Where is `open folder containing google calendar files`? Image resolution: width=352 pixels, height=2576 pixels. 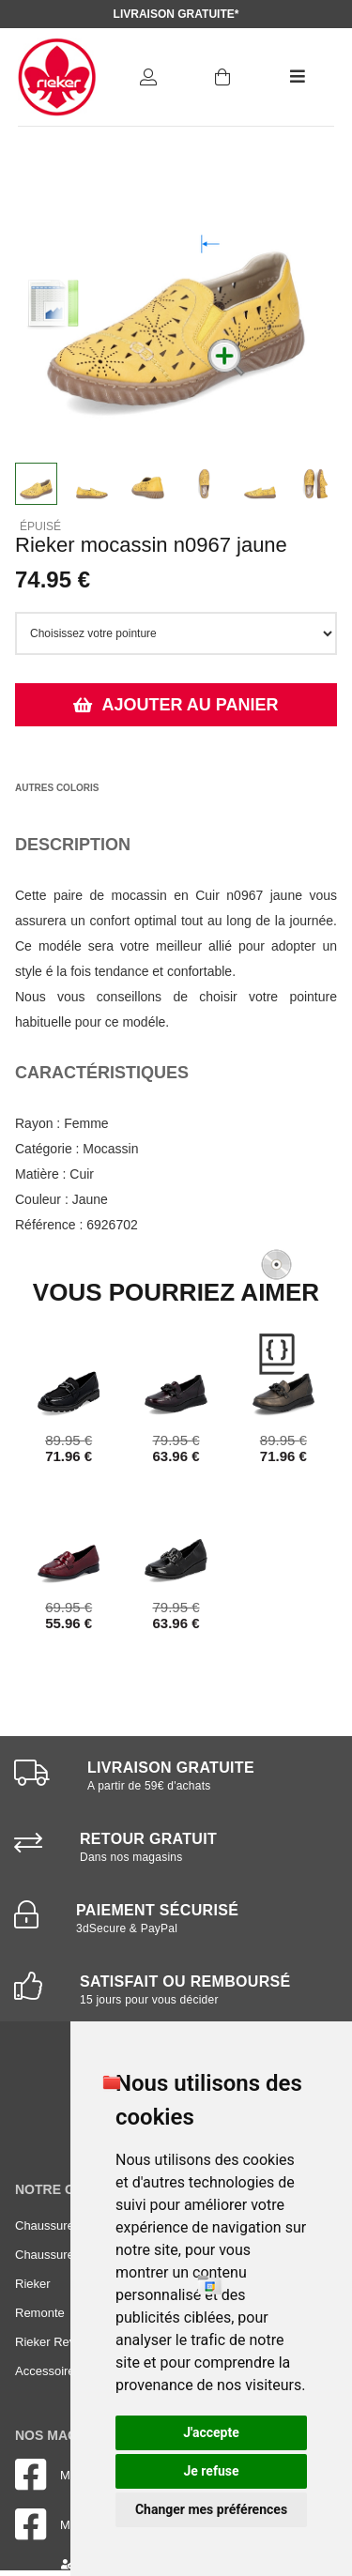
open folder containing google calendar files is located at coordinates (209, 2285).